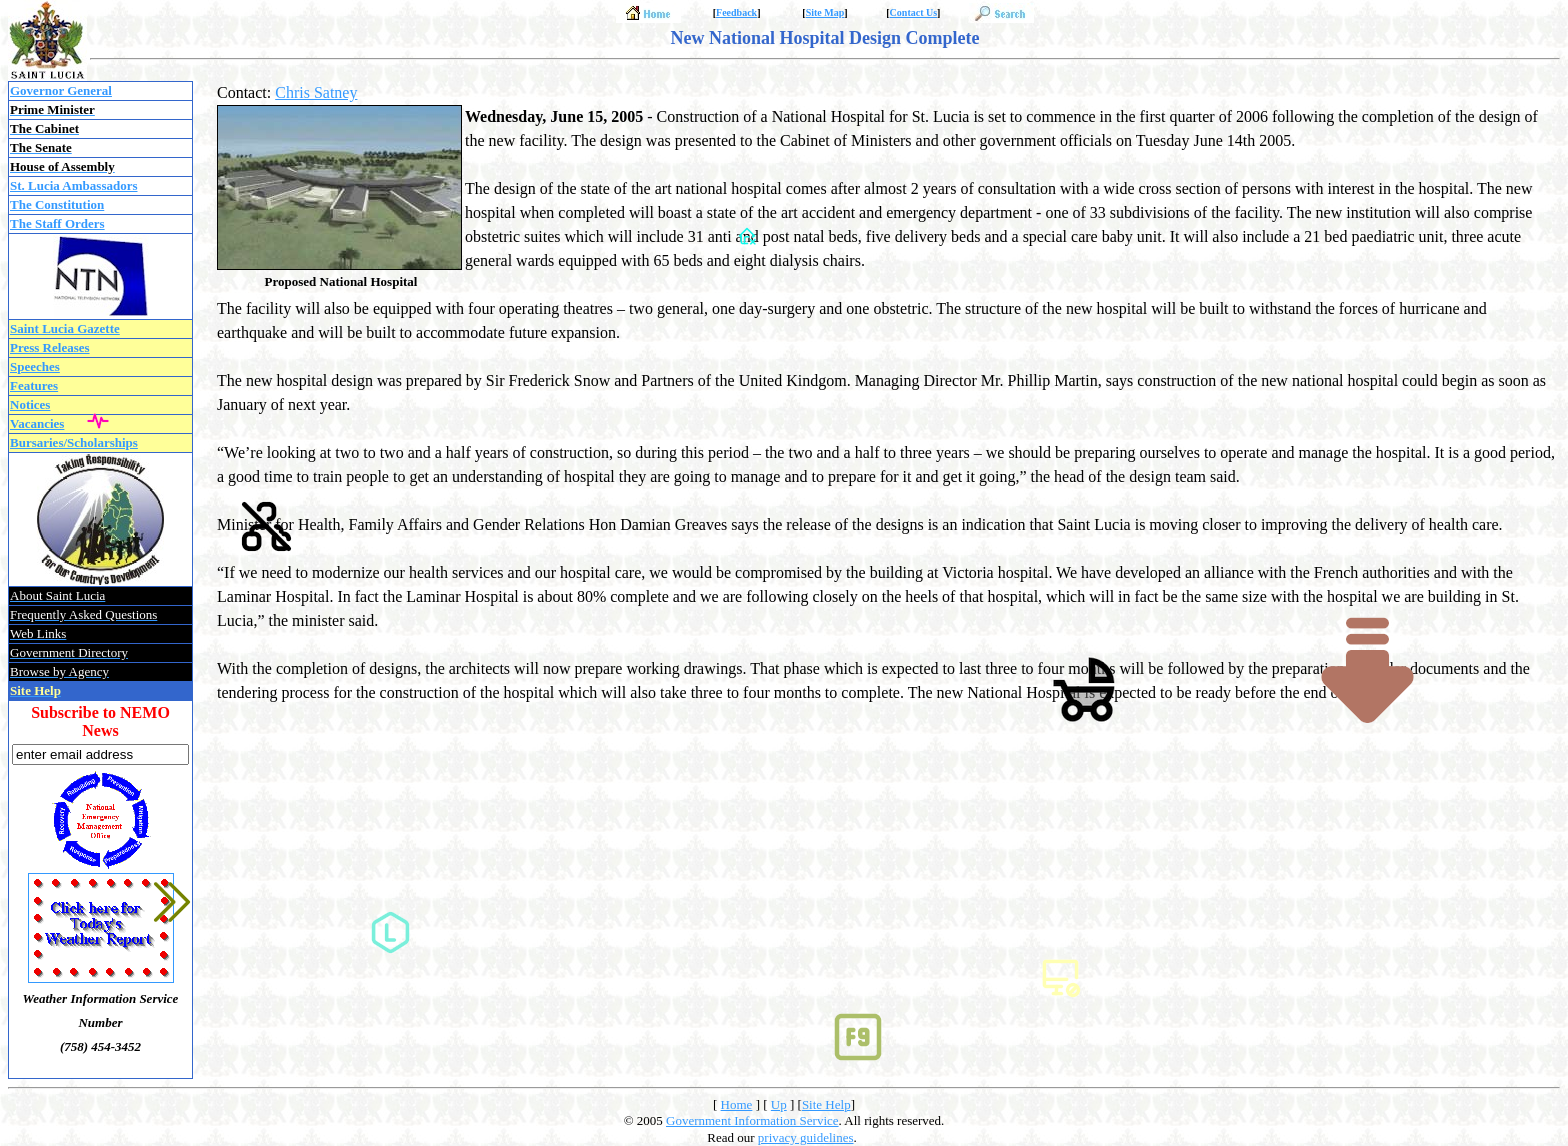 Image resolution: width=1568 pixels, height=1146 pixels. Describe the element at coordinates (747, 236) in the screenshot. I see `remove a saved home address` at that location.